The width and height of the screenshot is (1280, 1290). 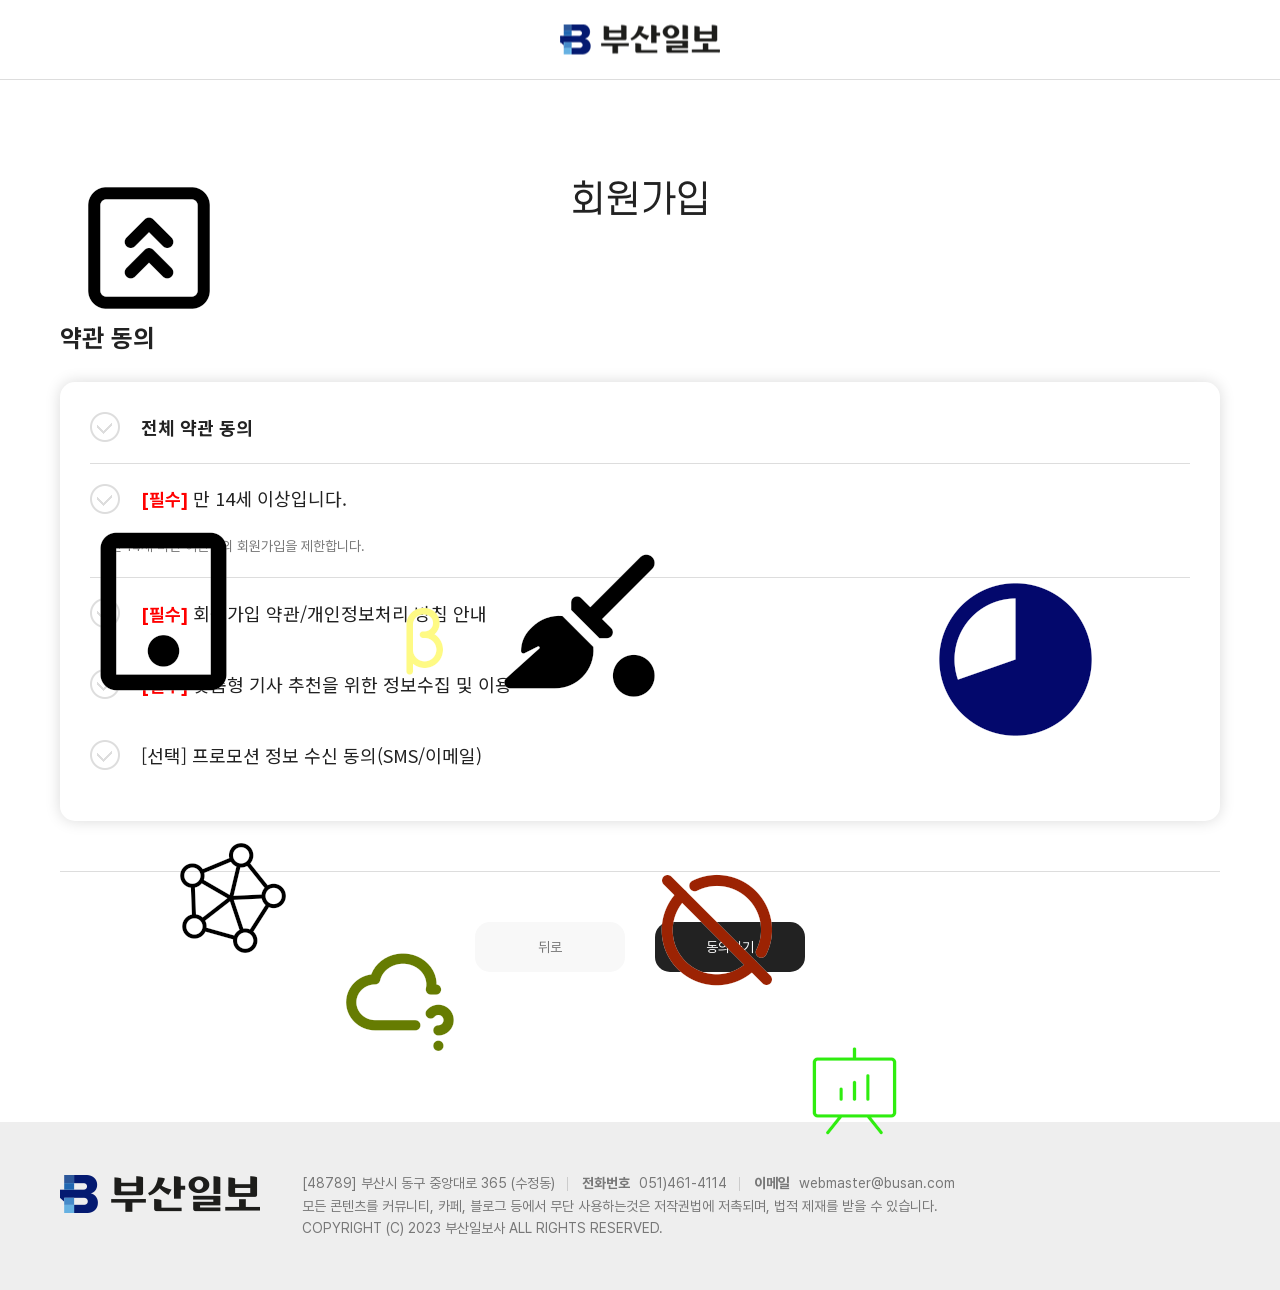 What do you see at coordinates (717, 930) in the screenshot?
I see `indicates a disabled or unavailable feature` at bounding box center [717, 930].